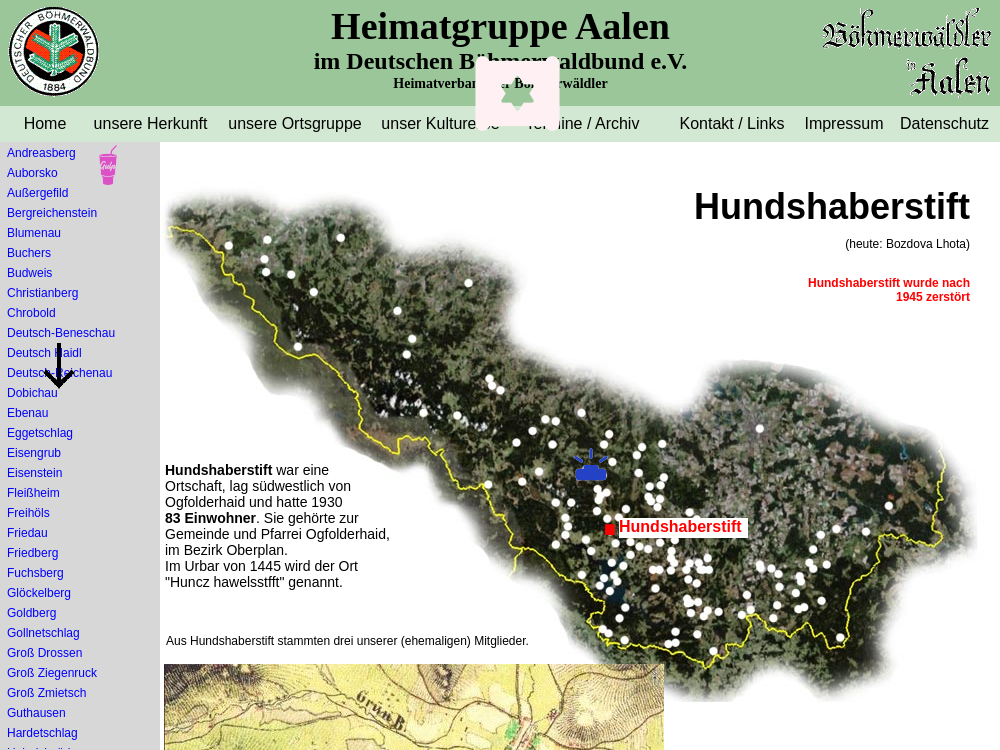 Image resolution: width=1000 pixels, height=750 pixels. I want to click on gulp.js task runner logo, so click(108, 165).